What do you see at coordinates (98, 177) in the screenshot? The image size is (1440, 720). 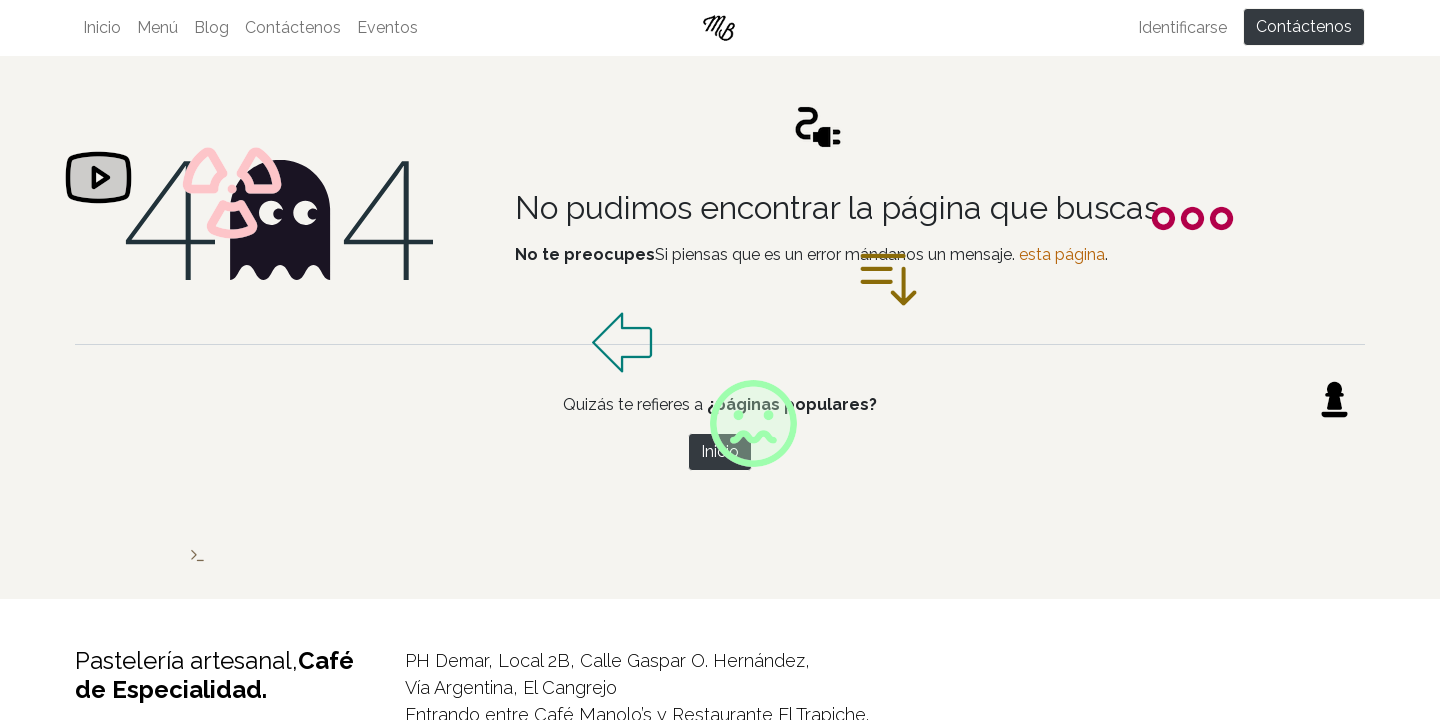 I see `open YouTube app` at bounding box center [98, 177].